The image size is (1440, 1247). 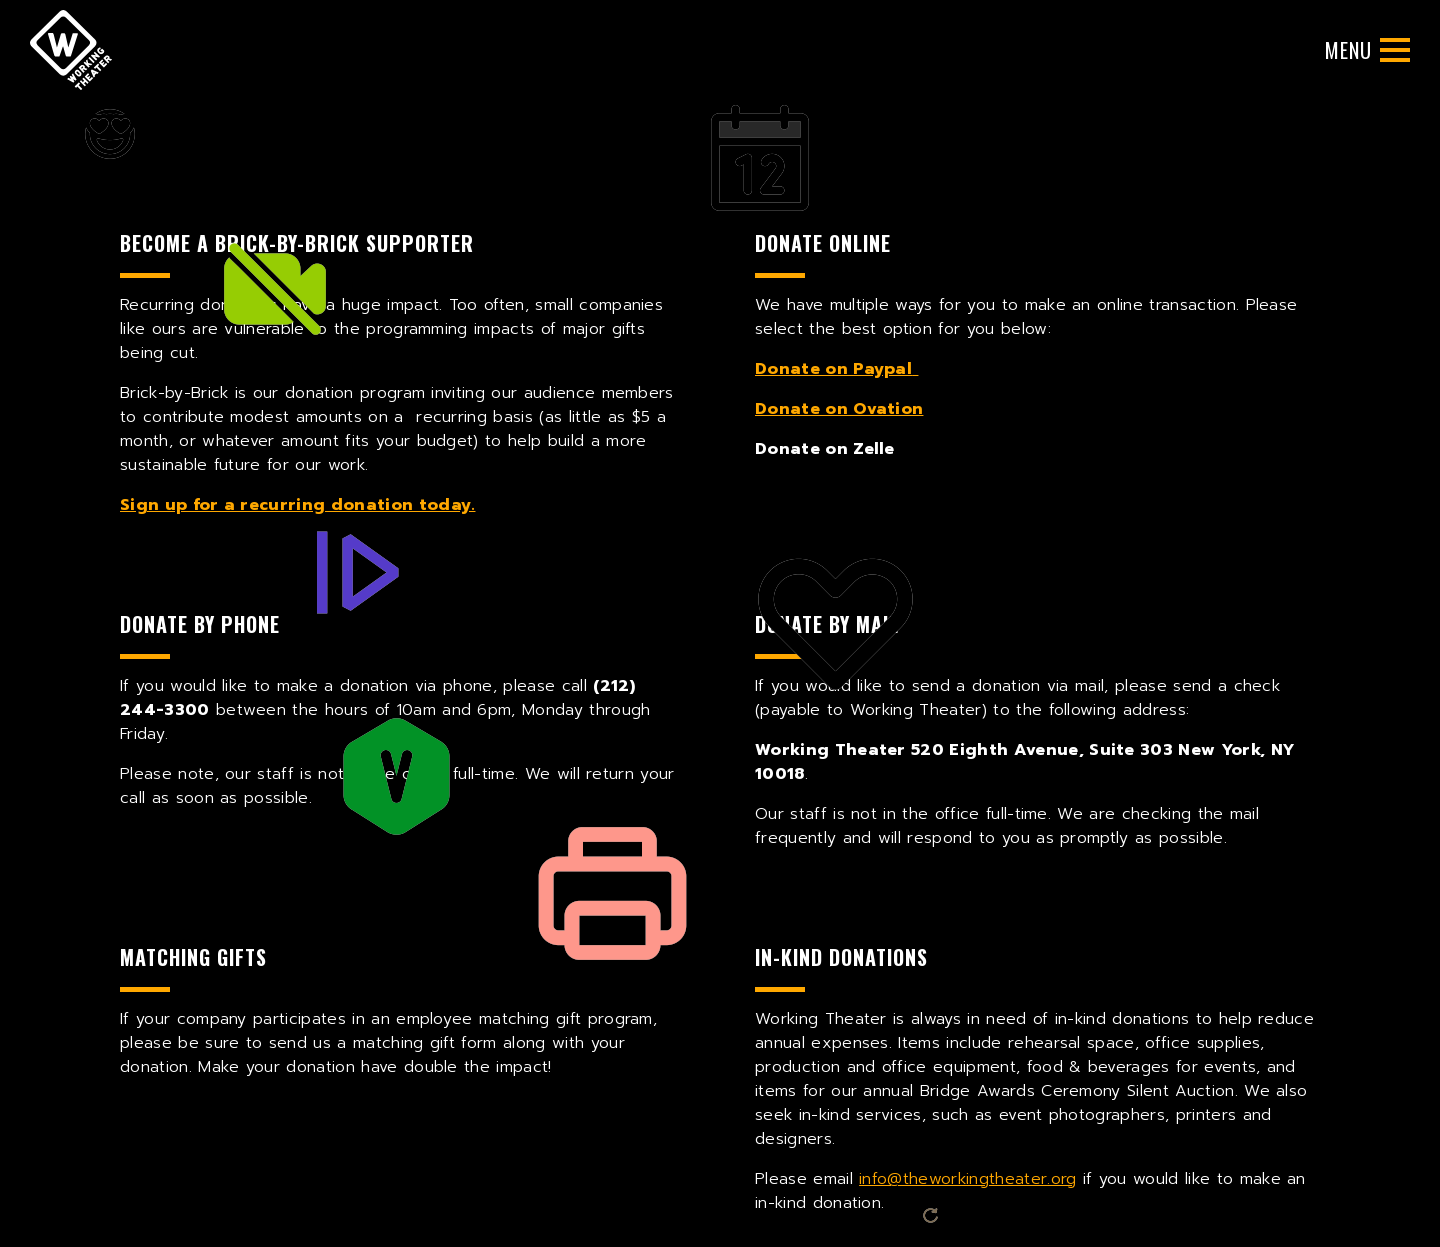 I want to click on react with love or adoration, so click(x=110, y=134).